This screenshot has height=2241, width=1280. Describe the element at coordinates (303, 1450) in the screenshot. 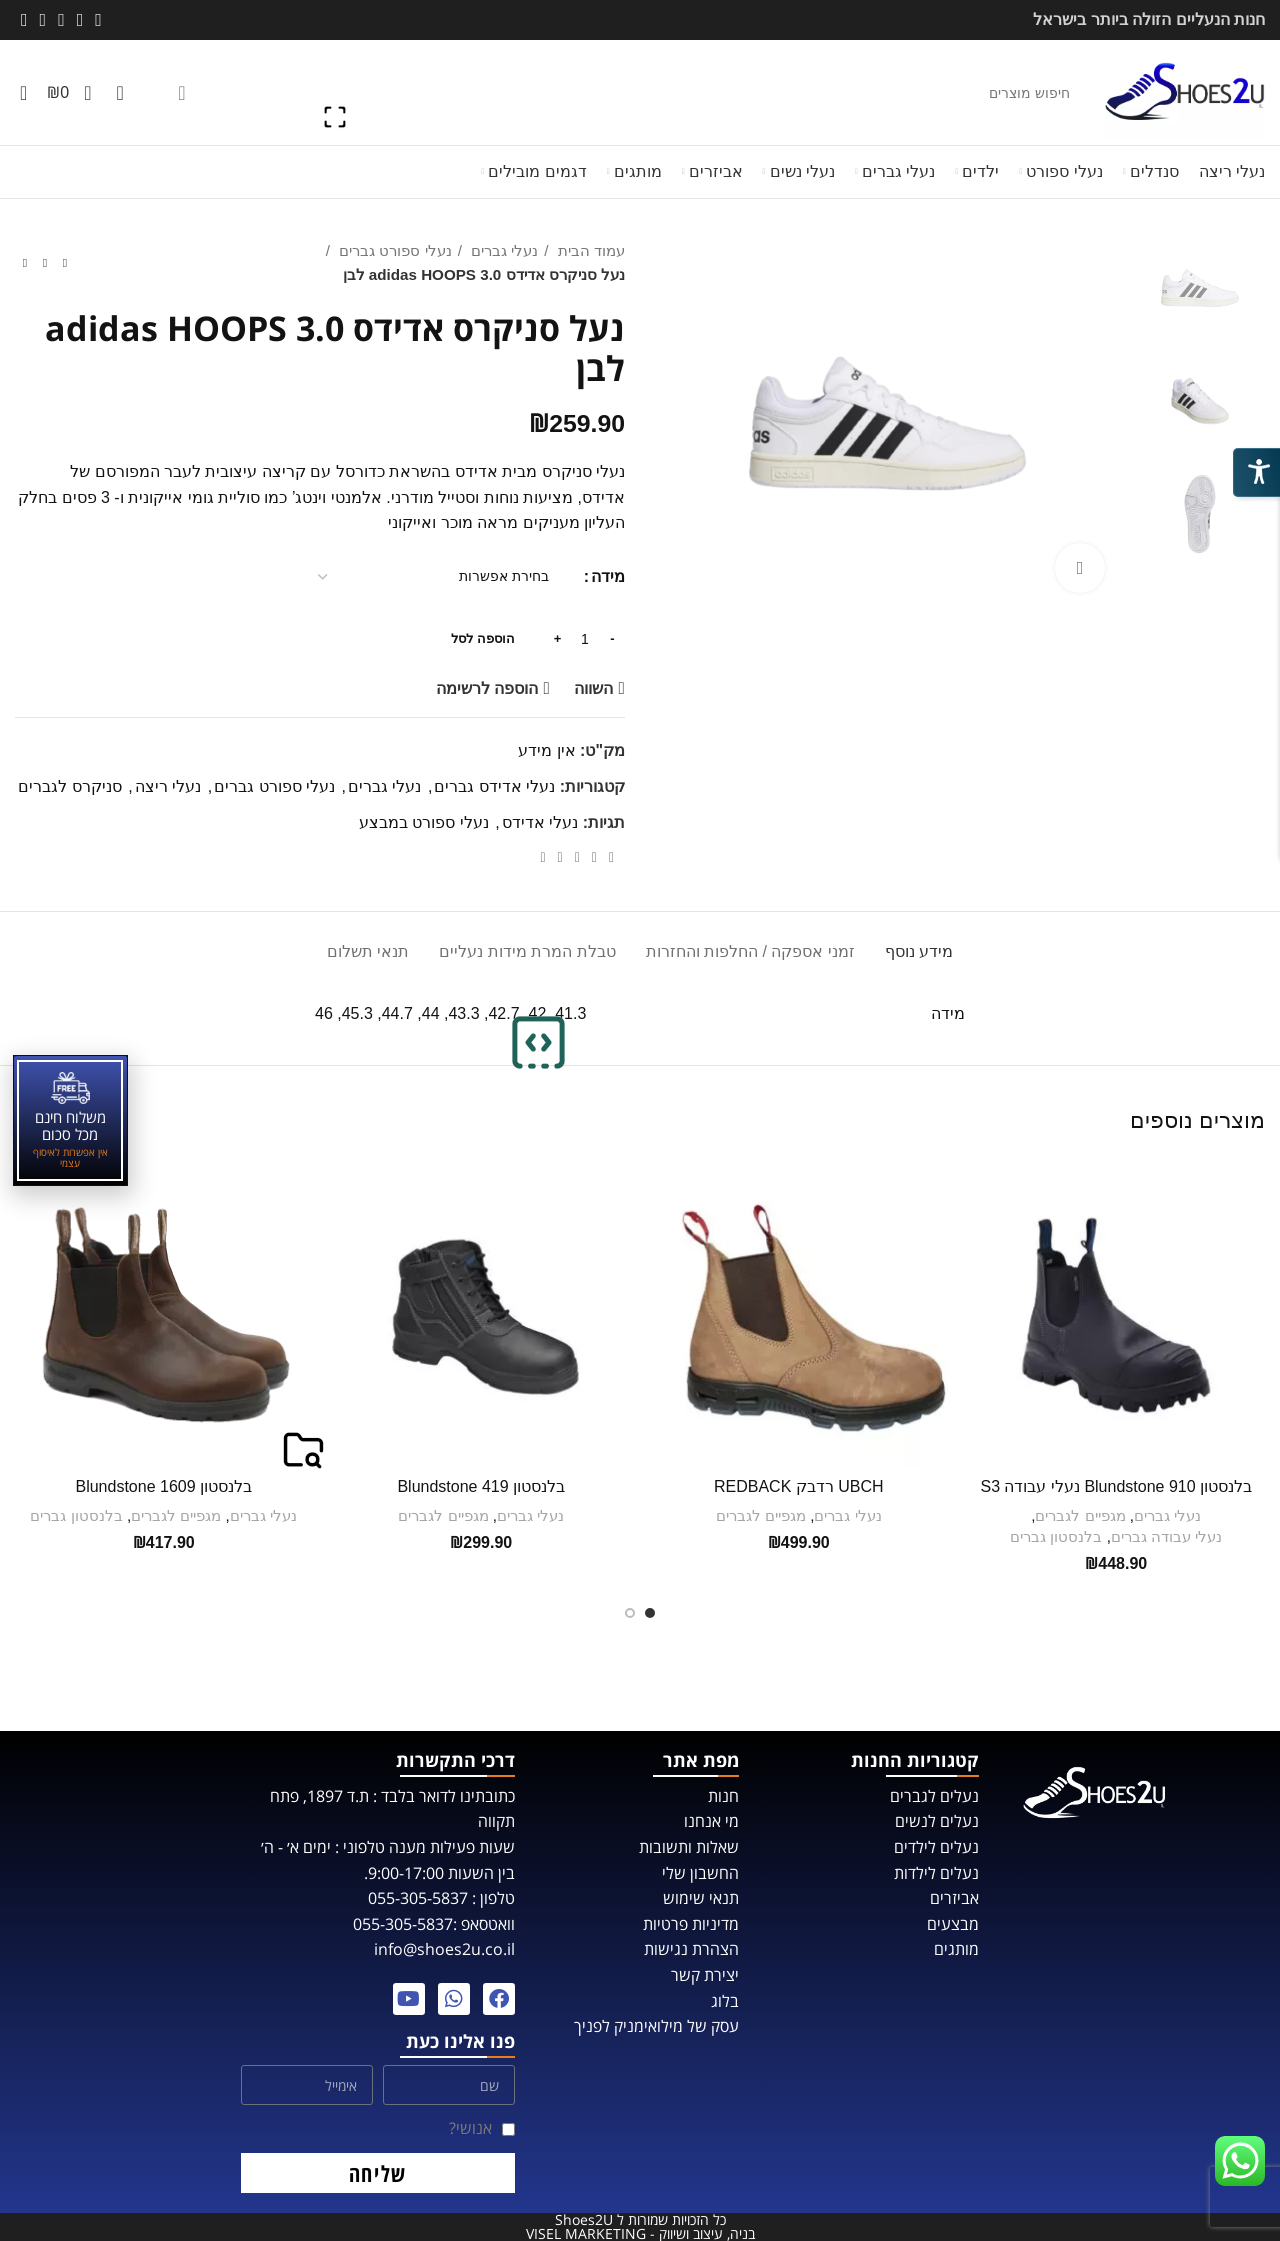

I see `search within a folder` at that location.